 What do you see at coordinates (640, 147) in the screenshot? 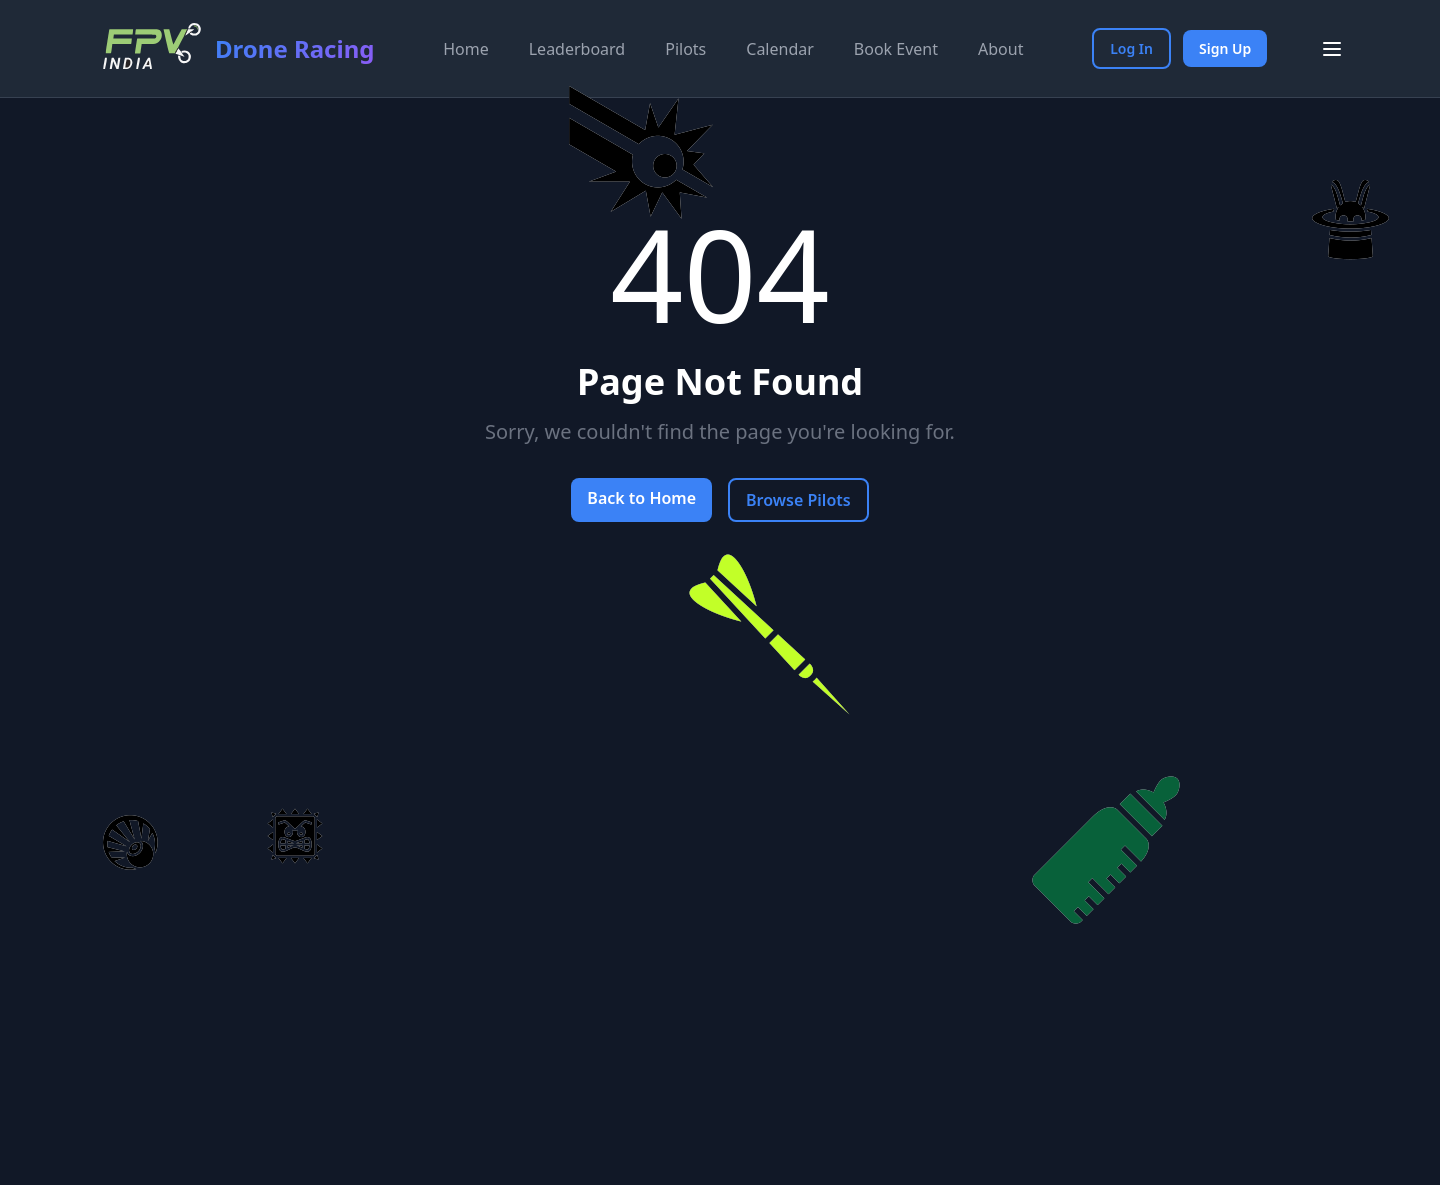
I see `indicates precision aiming or targeting mode` at bounding box center [640, 147].